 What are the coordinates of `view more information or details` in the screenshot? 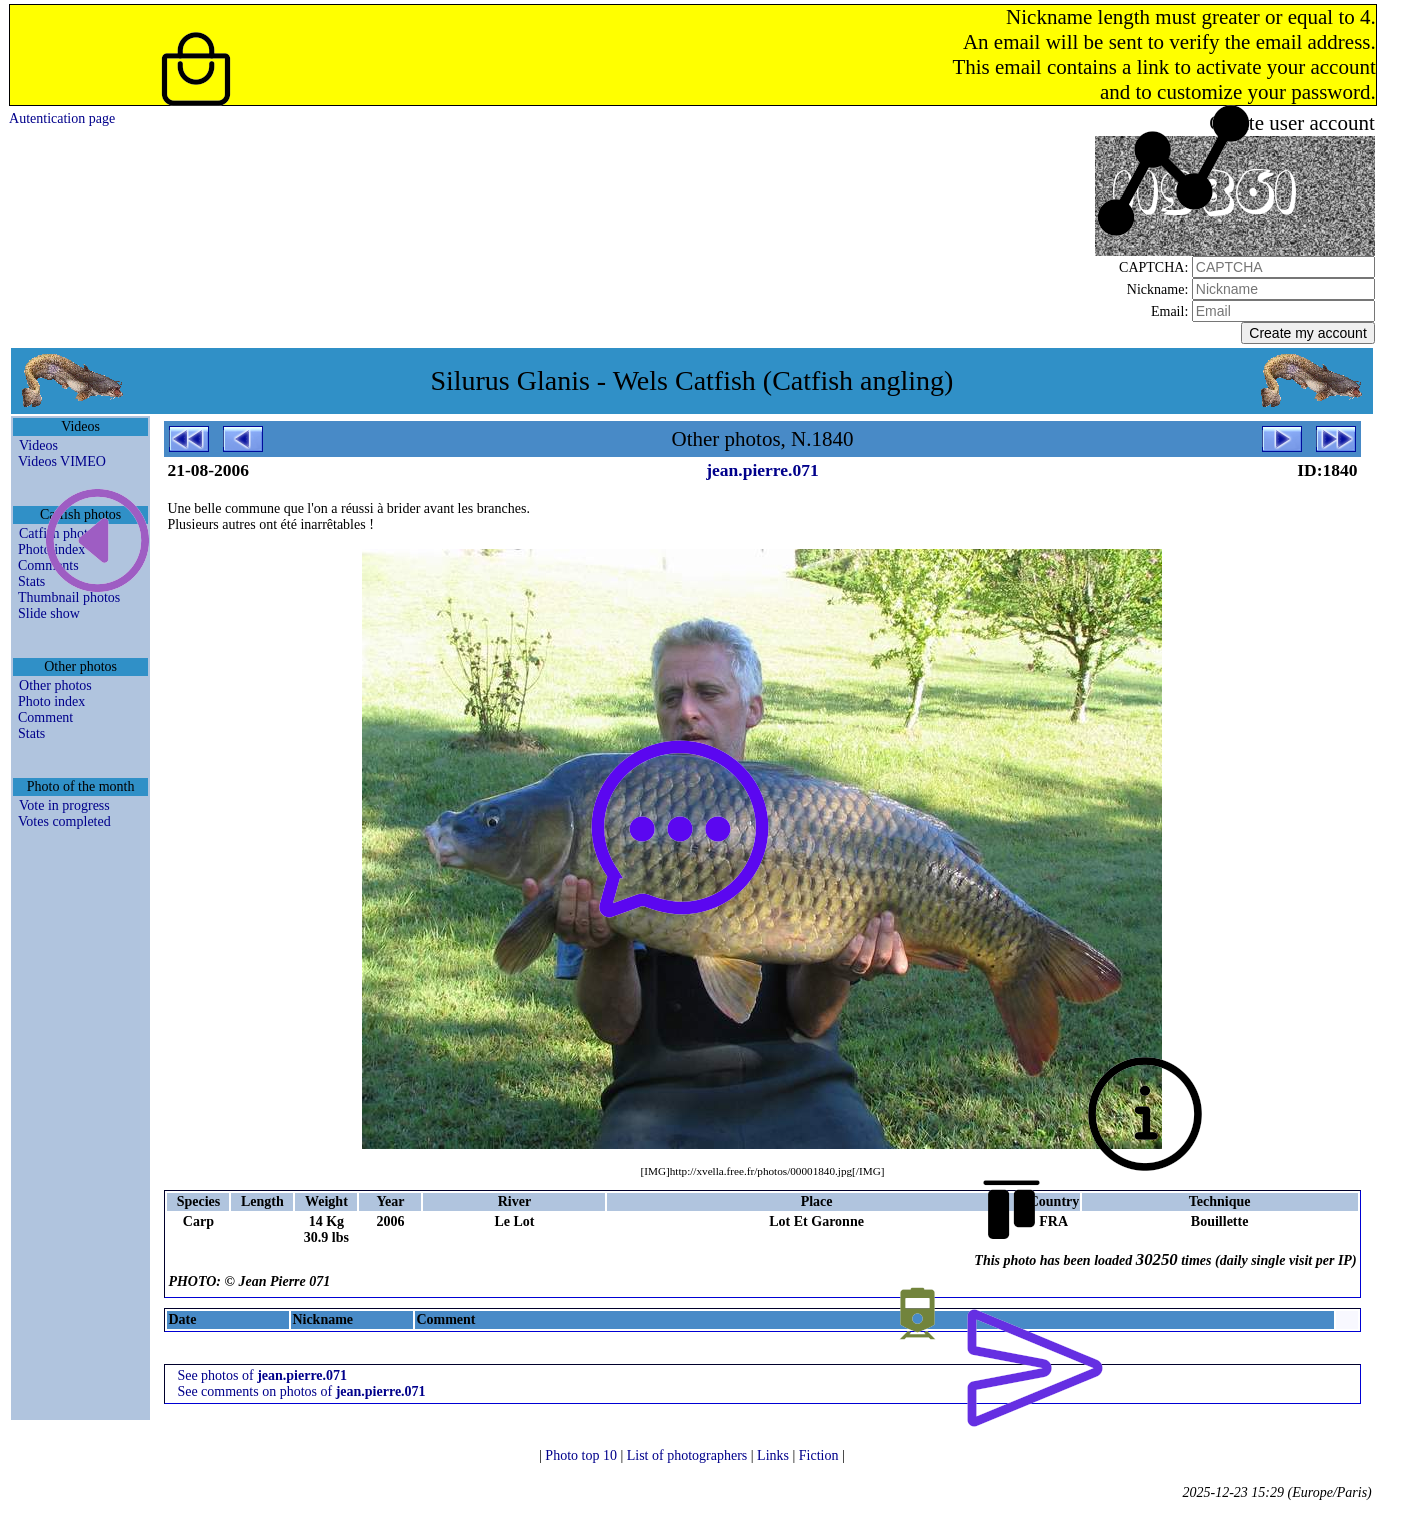 It's located at (1145, 1114).